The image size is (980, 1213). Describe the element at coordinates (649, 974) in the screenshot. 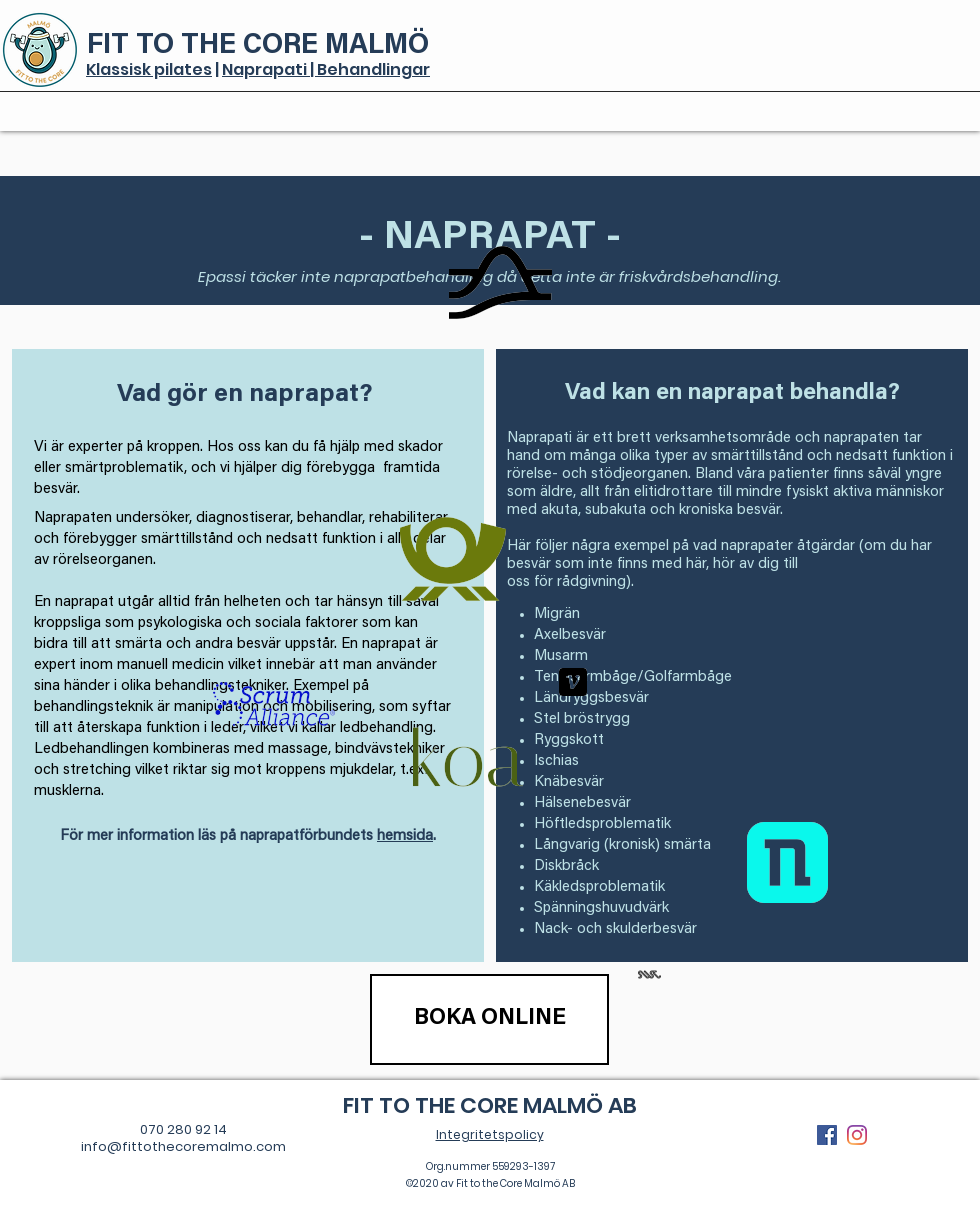

I see `visit the SWC (Speedy Web Compiler) website or documentation` at that location.